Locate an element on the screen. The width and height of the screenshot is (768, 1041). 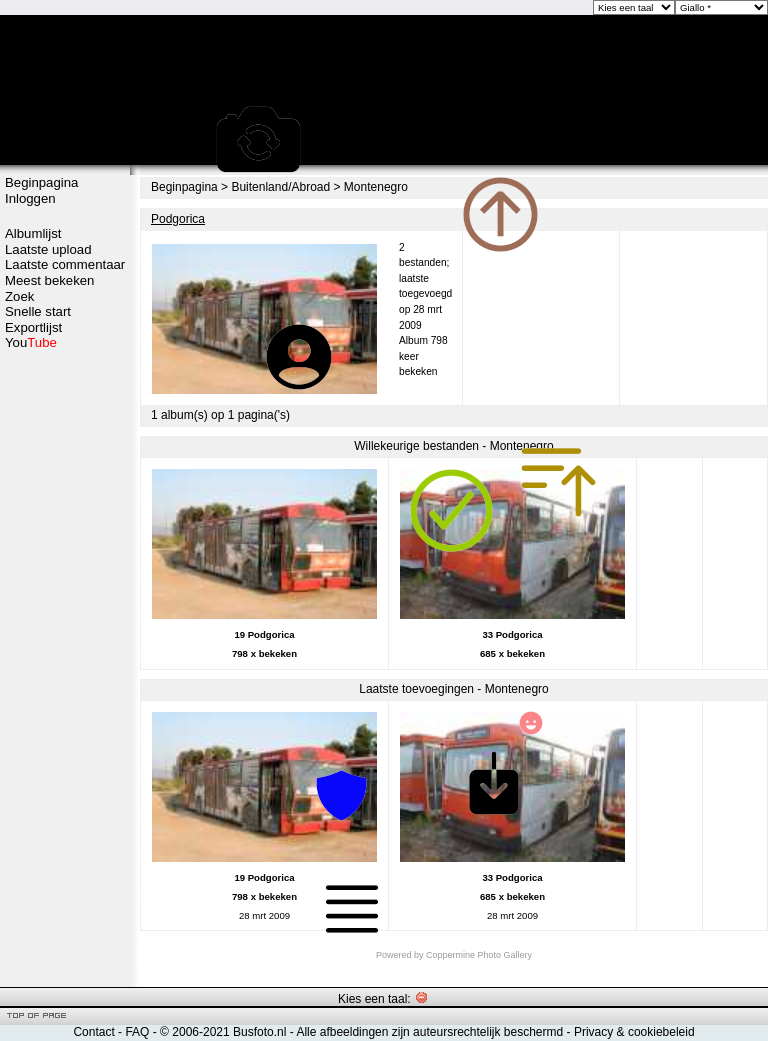
scroll to top of page is located at coordinates (500, 214).